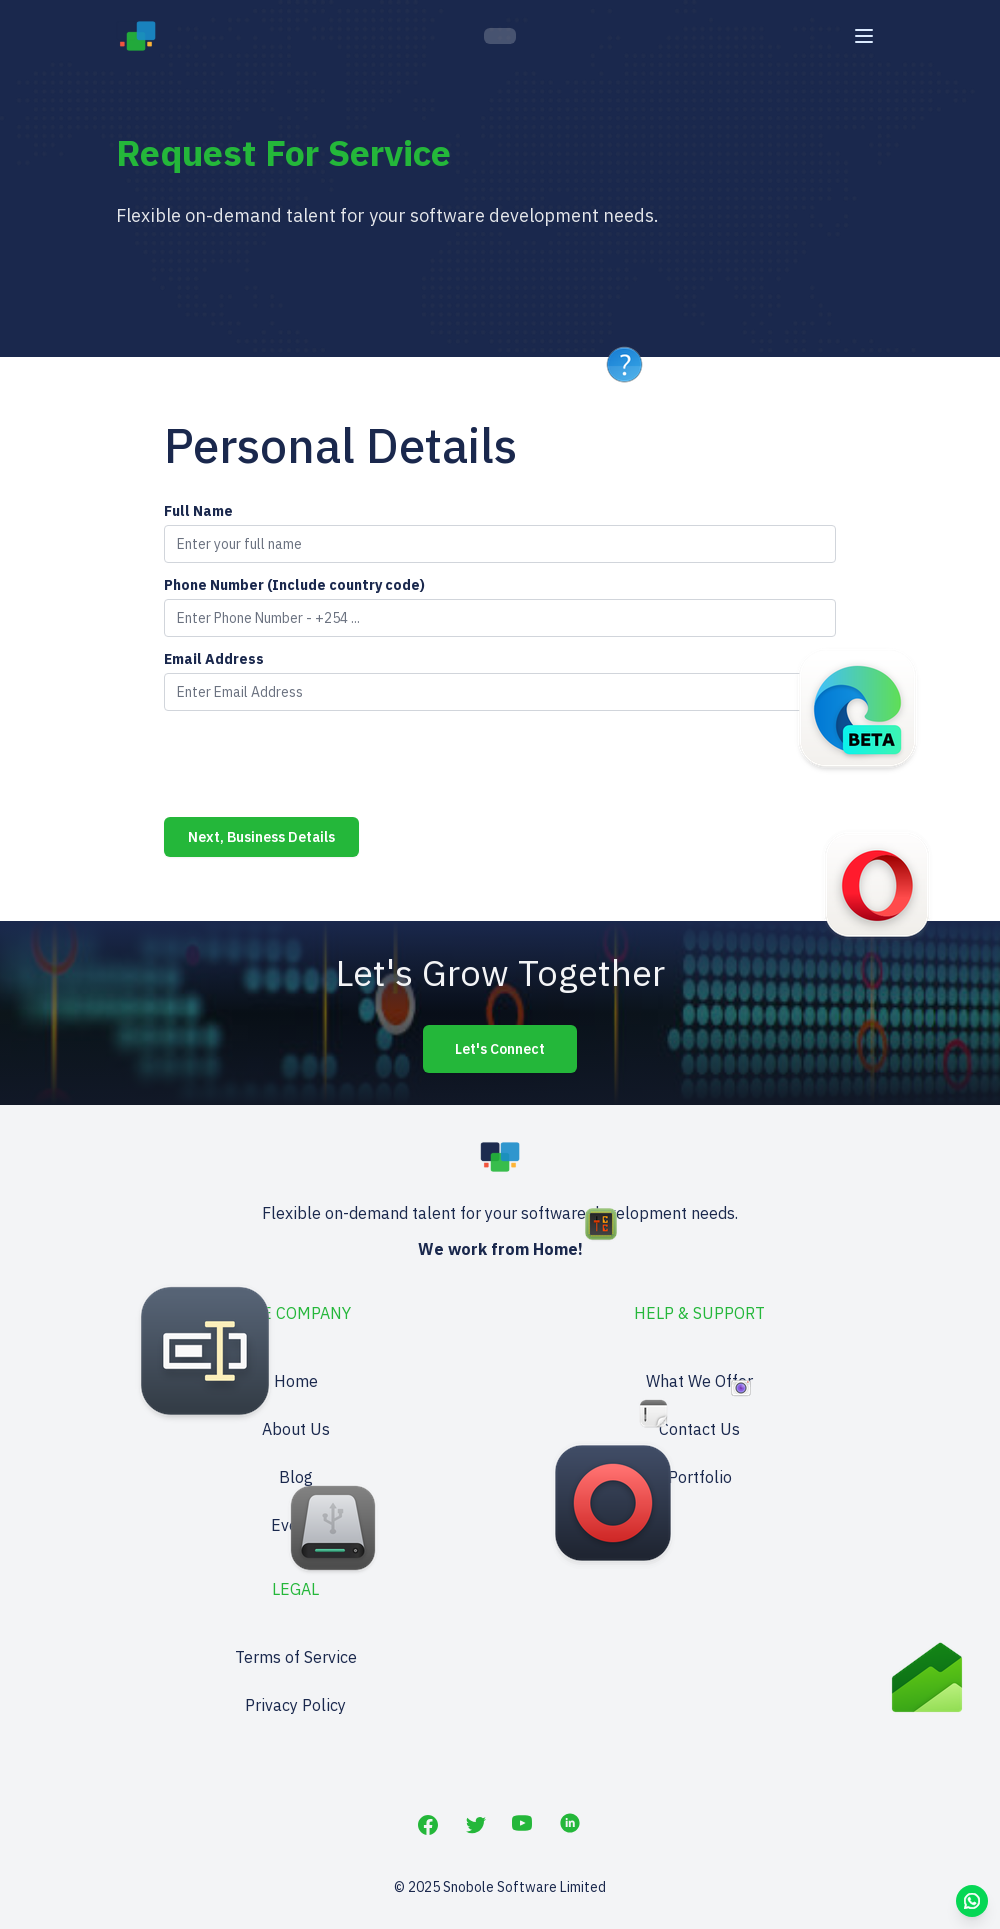  What do you see at coordinates (613, 1503) in the screenshot?
I see `open pomotroid pomodoro timer app` at bounding box center [613, 1503].